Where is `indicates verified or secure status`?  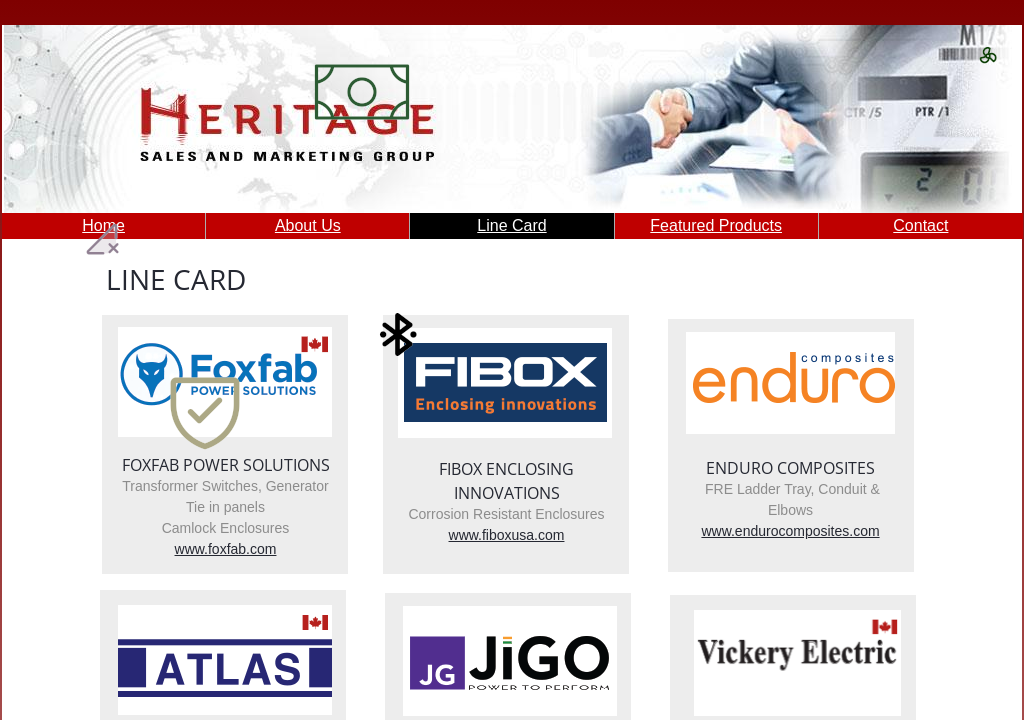 indicates verified or secure status is located at coordinates (205, 409).